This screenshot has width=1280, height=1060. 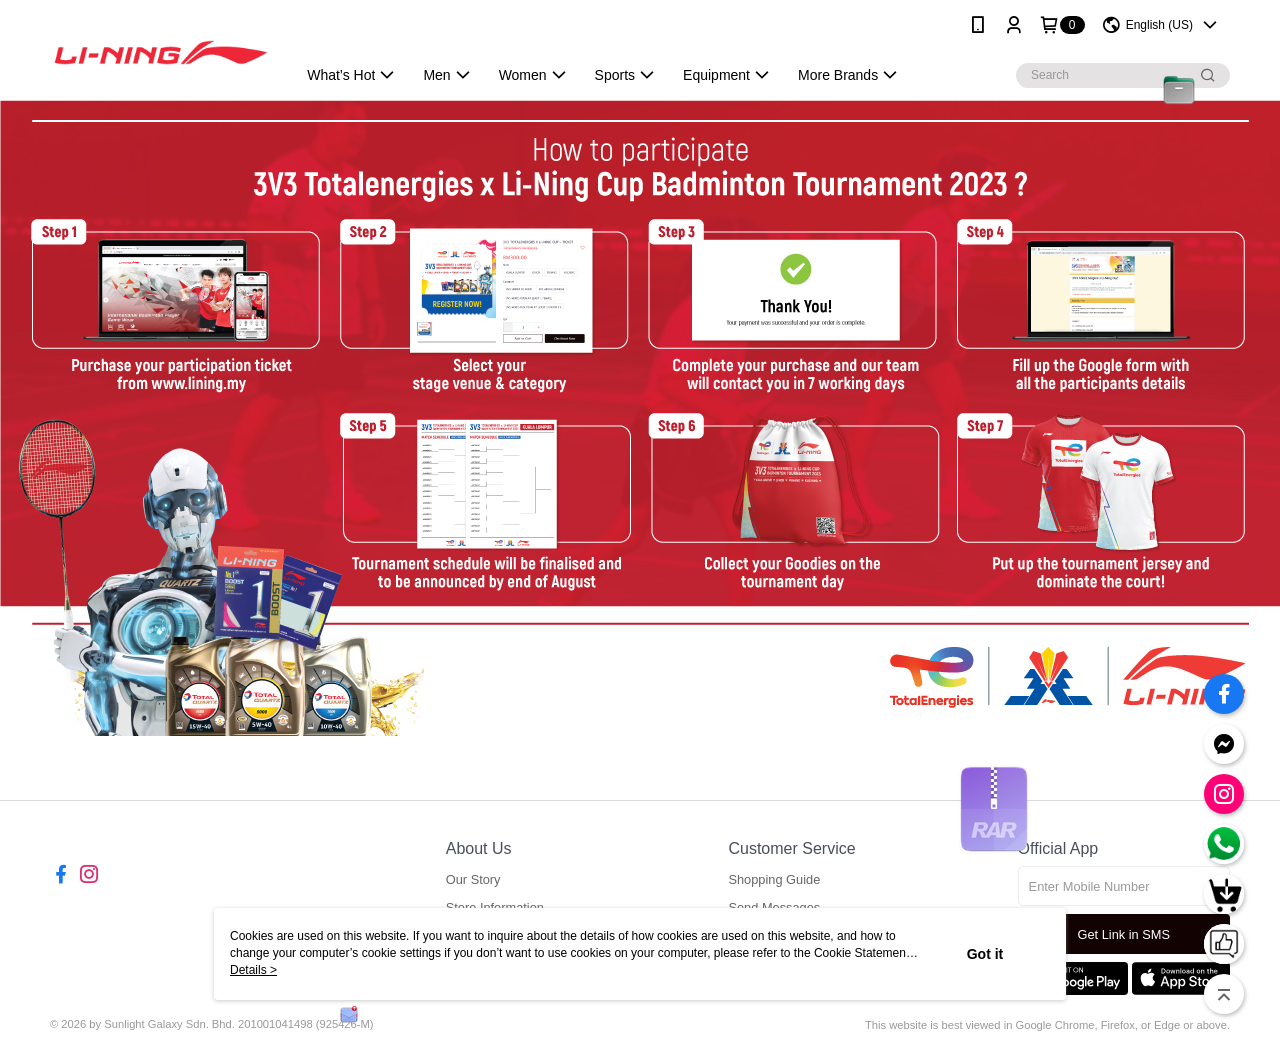 What do you see at coordinates (1179, 90) in the screenshot?
I see `open the file manager` at bounding box center [1179, 90].